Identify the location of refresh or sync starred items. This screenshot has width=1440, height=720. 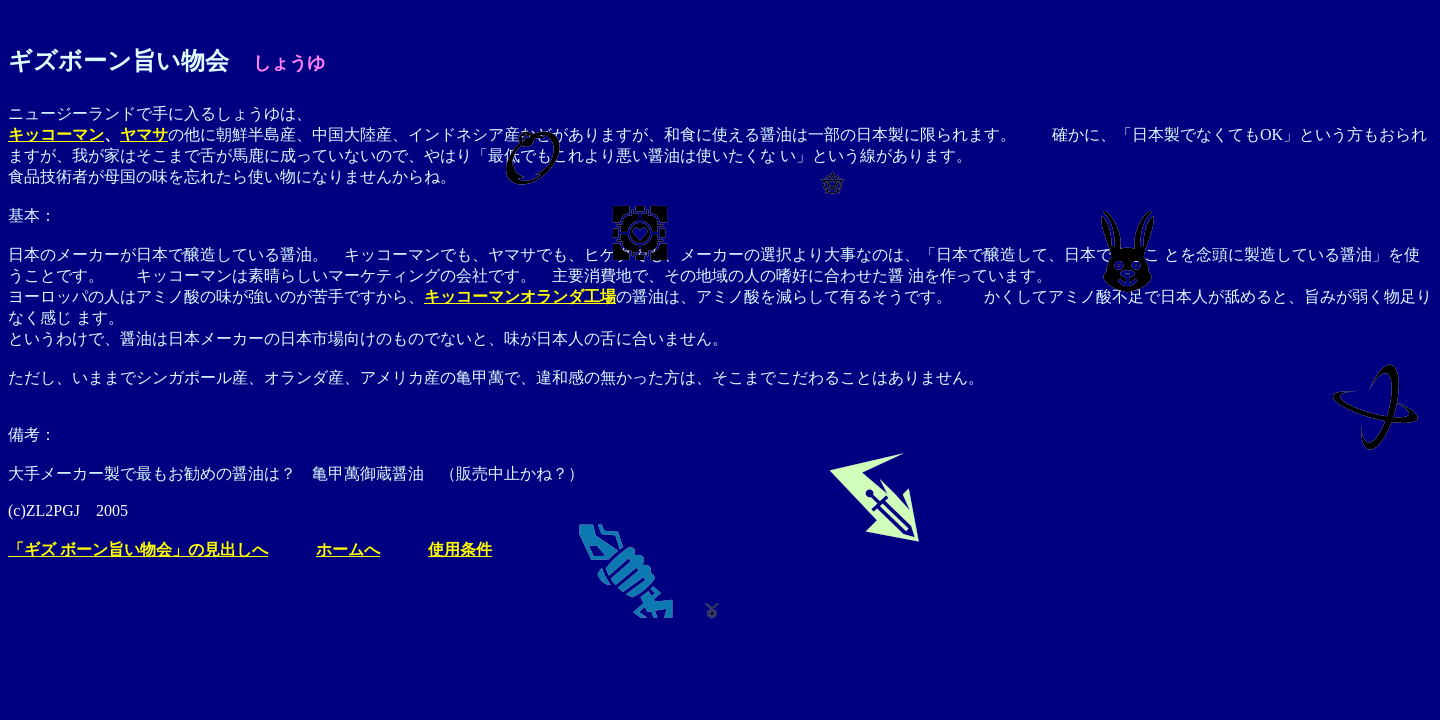
(533, 158).